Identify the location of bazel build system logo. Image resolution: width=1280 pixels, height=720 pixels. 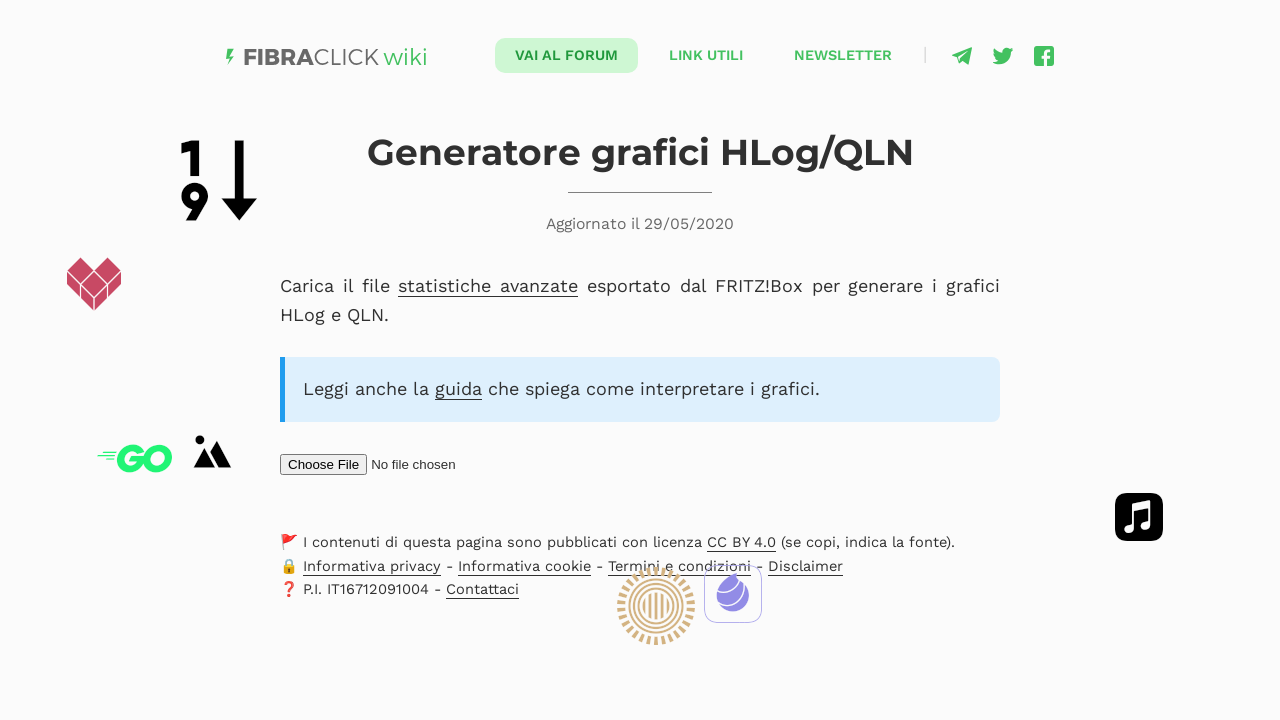
(94, 284).